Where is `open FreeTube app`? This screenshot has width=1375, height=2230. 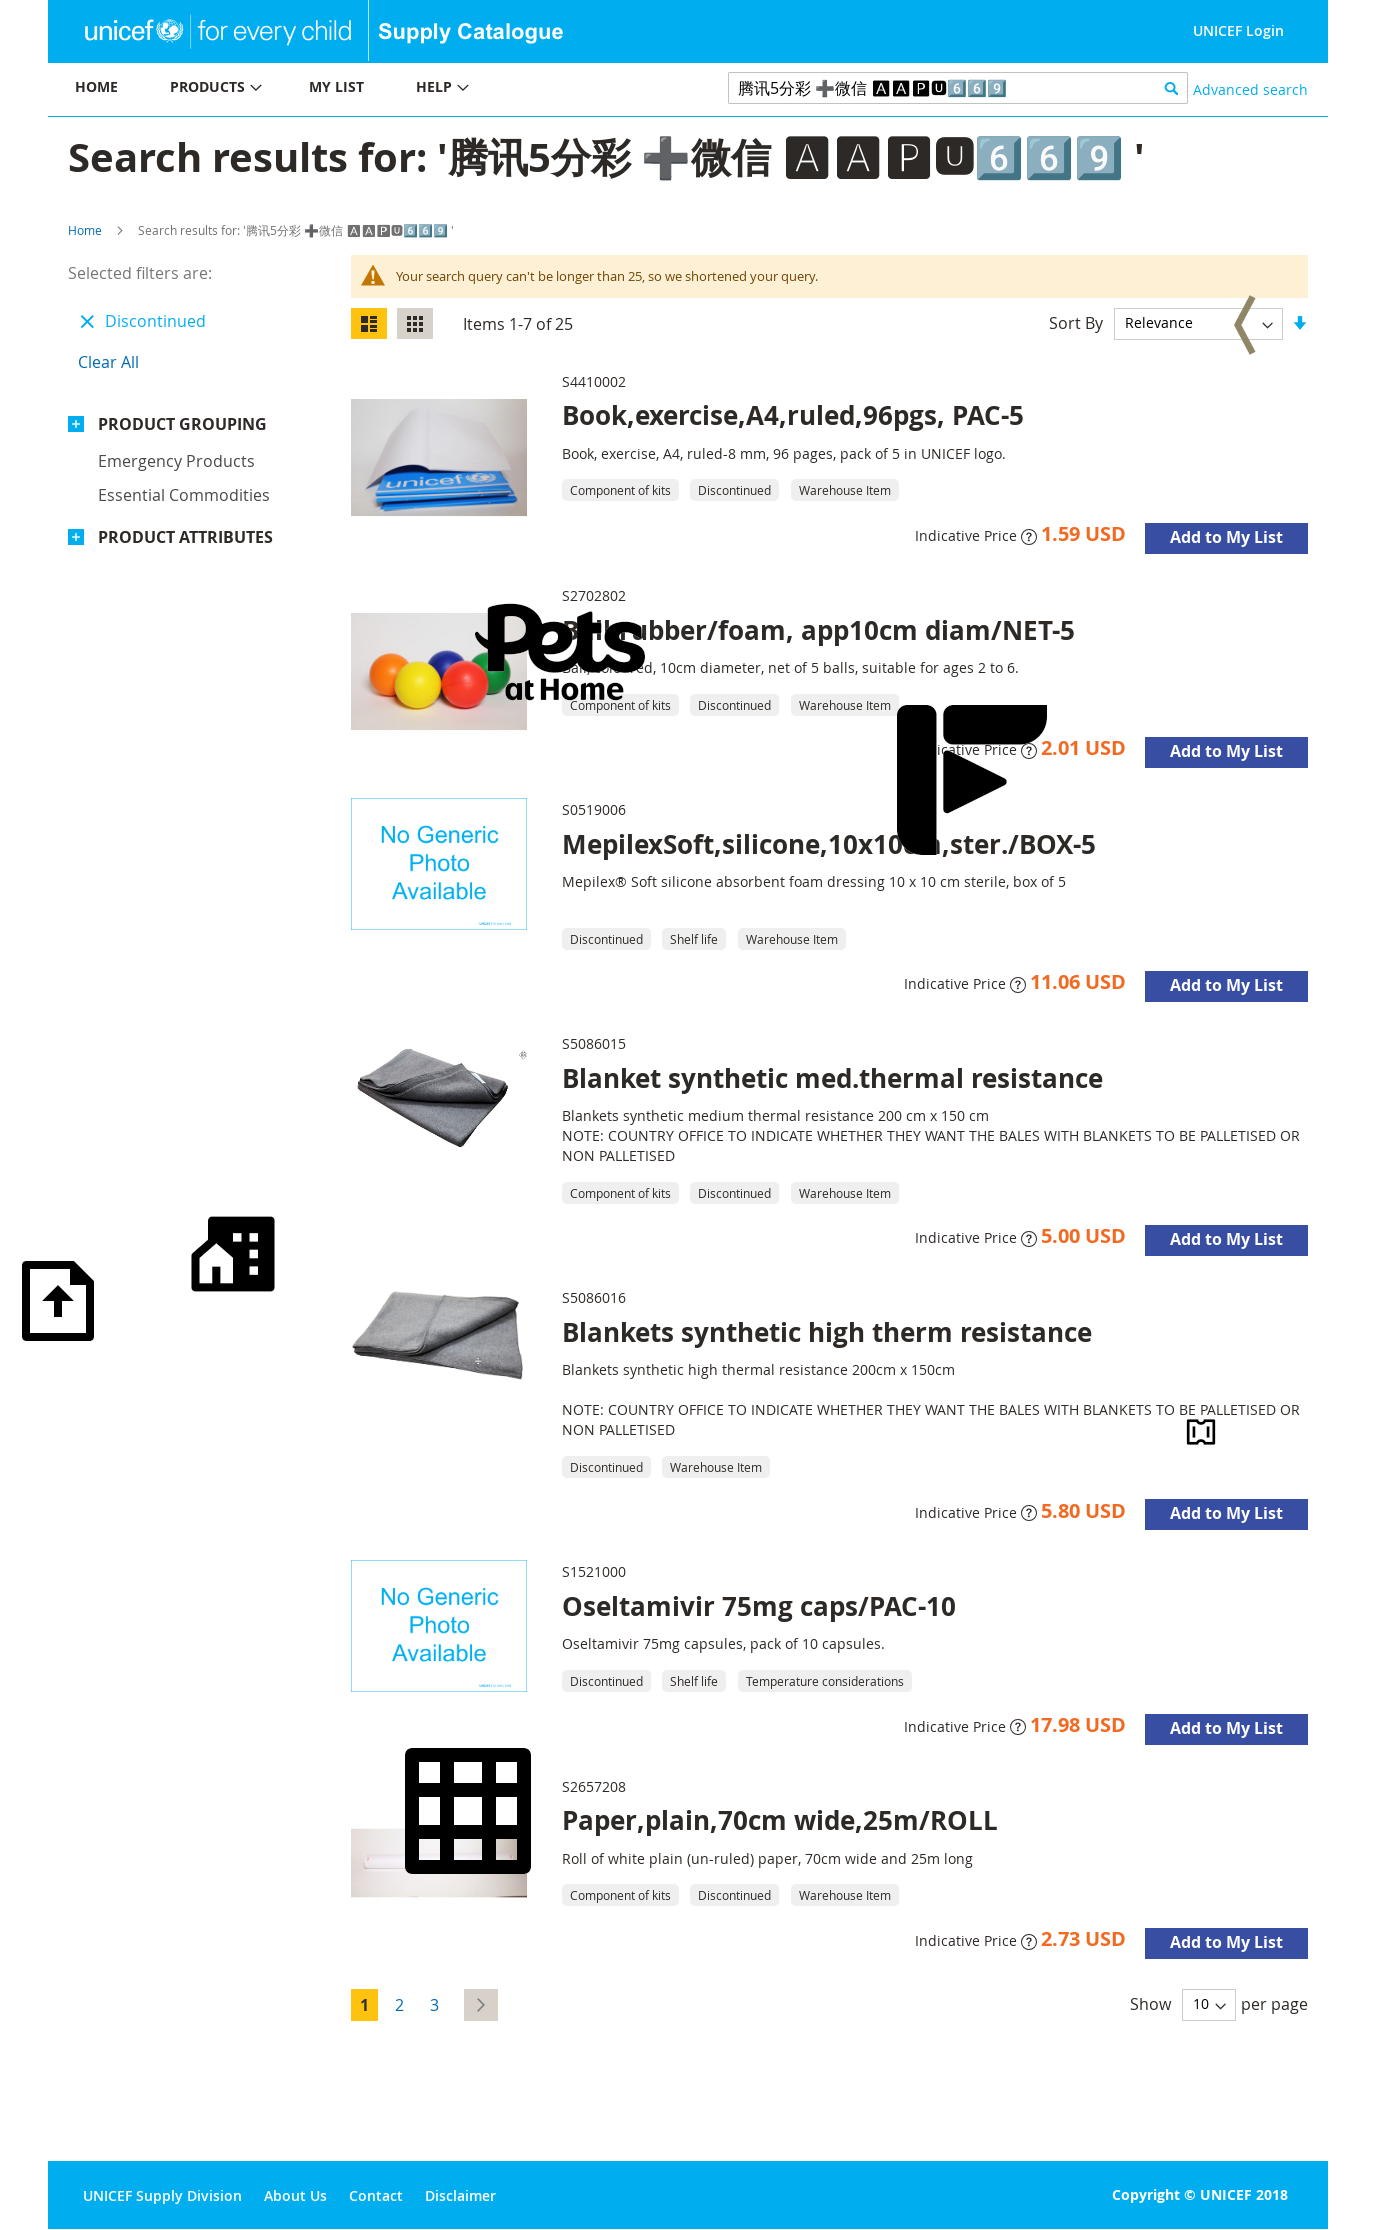 open FreeTube app is located at coordinates (972, 780).